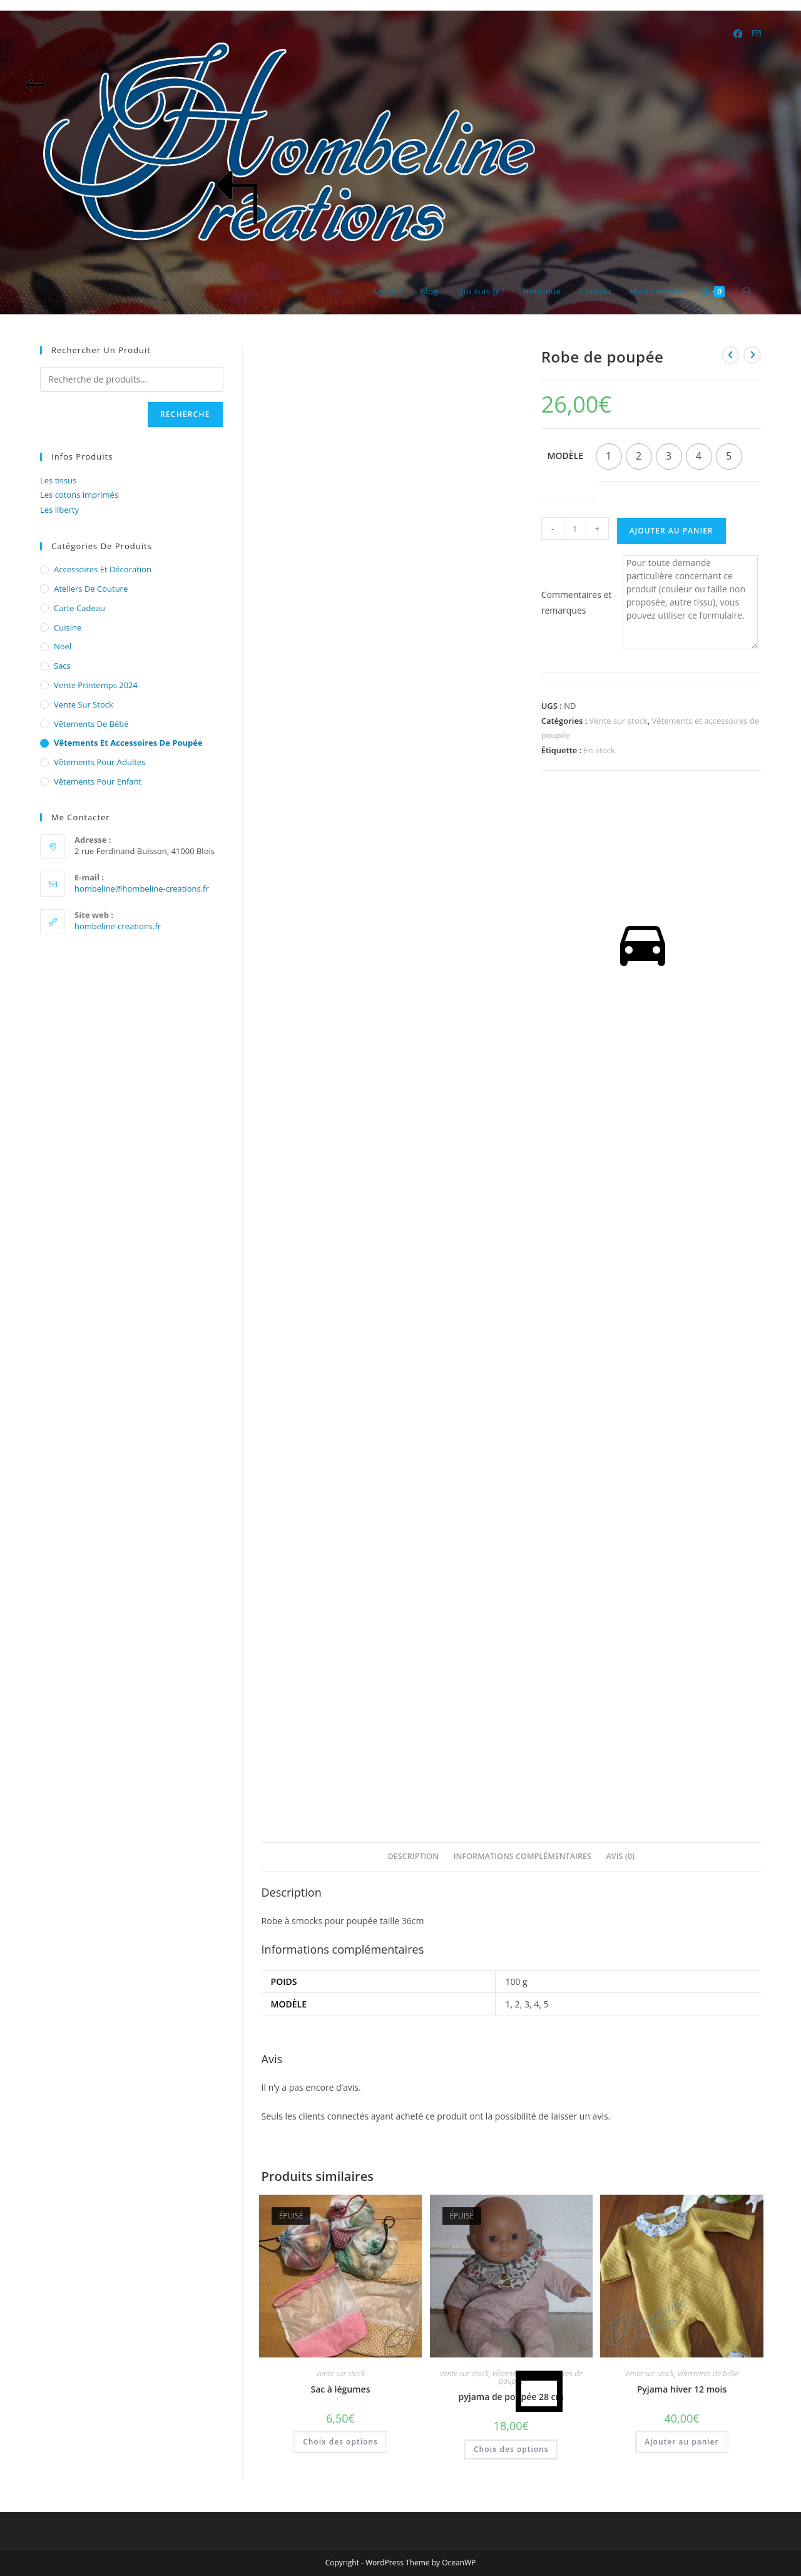  What do you see at coordinates (238, 197) in the screenshot?
I see `undo or go back to previous action` at bounding box center [238, 197].